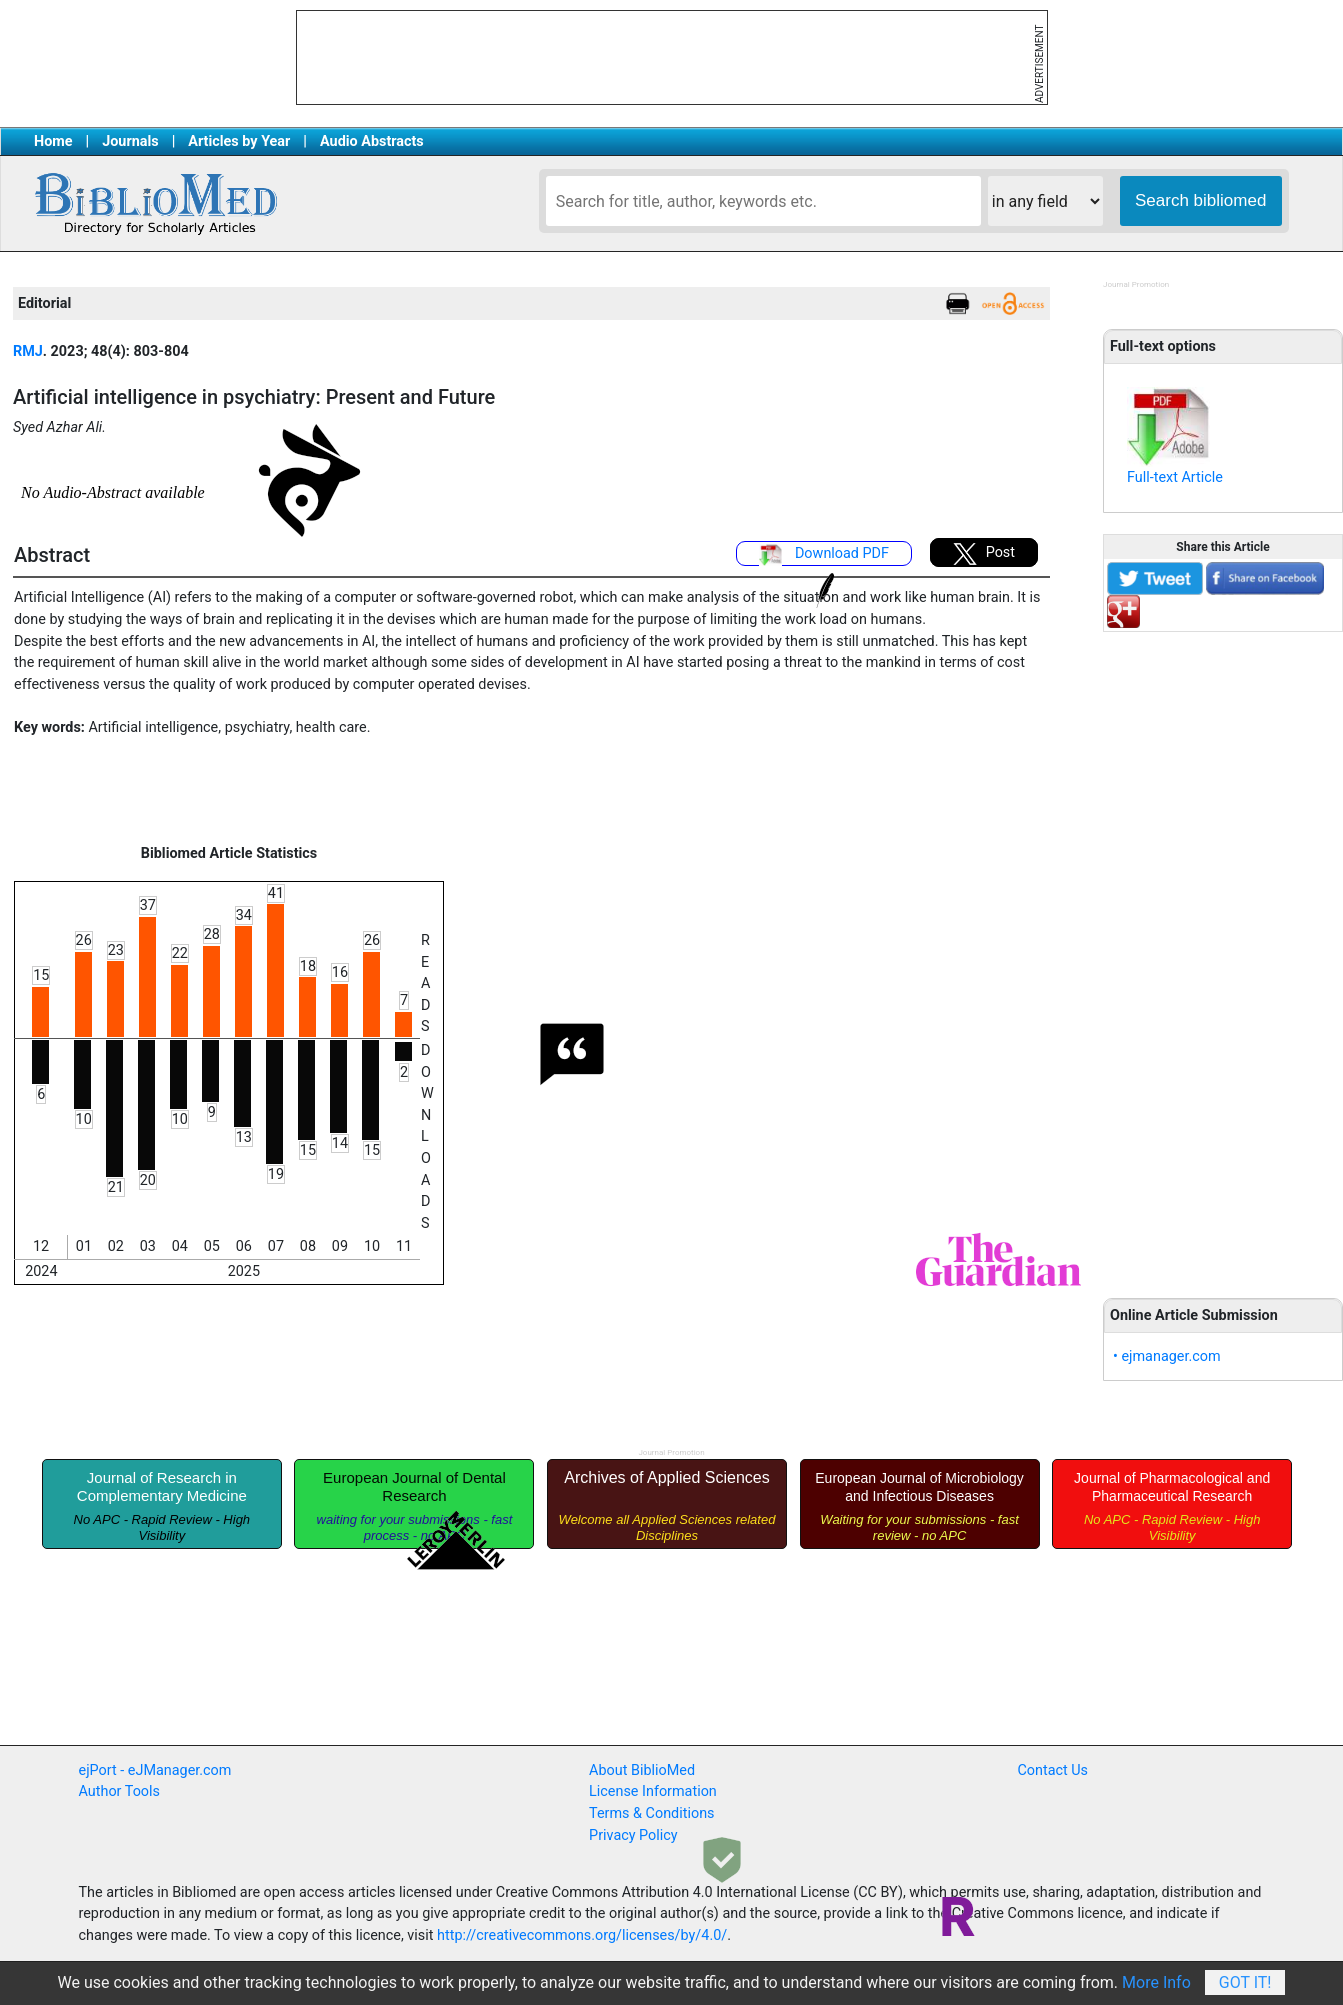 Image resolution: width=1343 pixels, height=2005 pixels. Describe the element at coordinates (722, 1860) in the screenshot. I see `indicates verified security or protection status` at that location.